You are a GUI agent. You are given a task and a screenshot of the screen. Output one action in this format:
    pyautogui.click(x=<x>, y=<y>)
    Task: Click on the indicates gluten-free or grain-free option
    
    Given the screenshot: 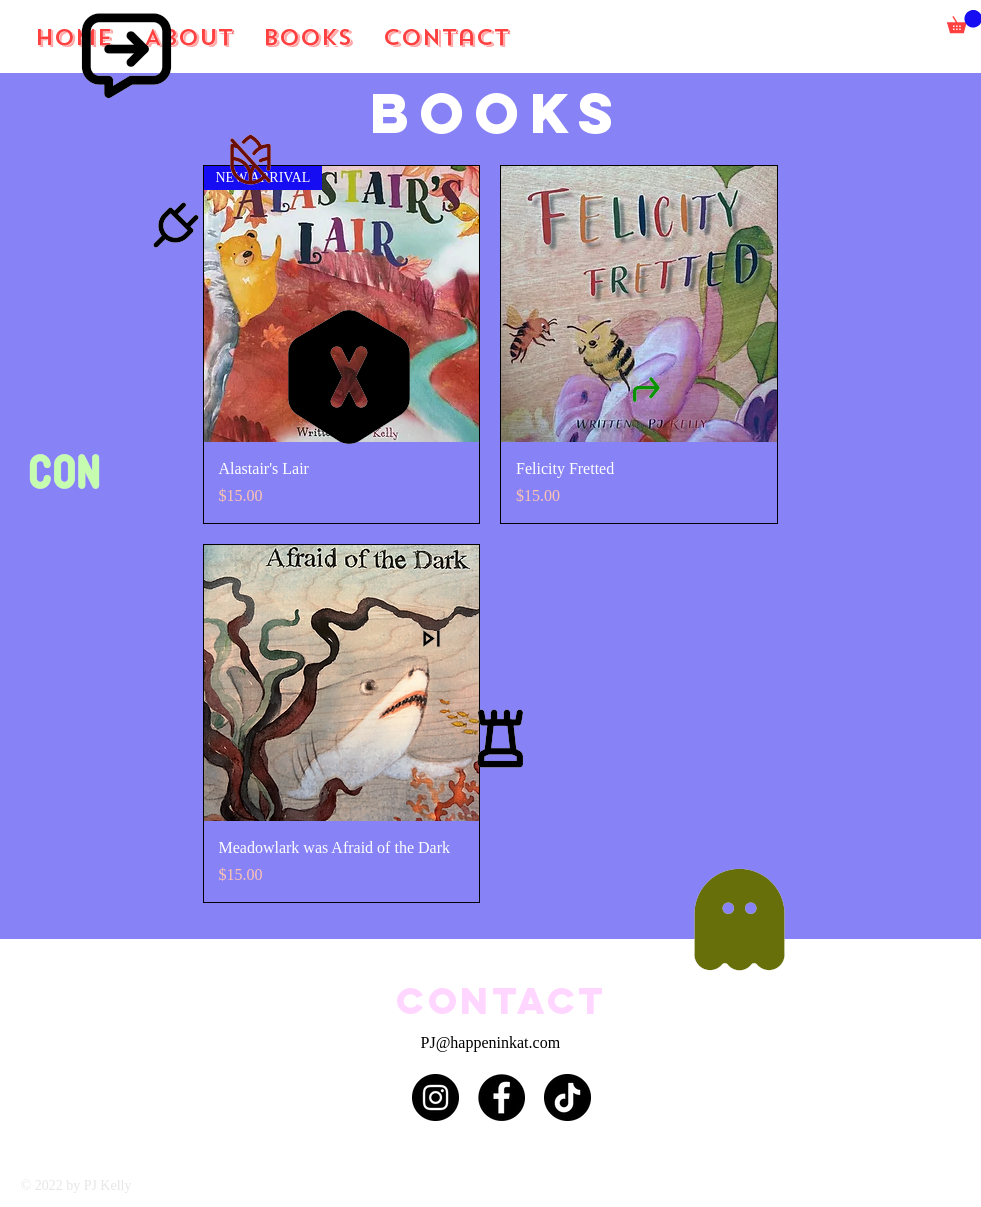 What is the action you would take?
    pyautogui.click(x=250, y=160)
    